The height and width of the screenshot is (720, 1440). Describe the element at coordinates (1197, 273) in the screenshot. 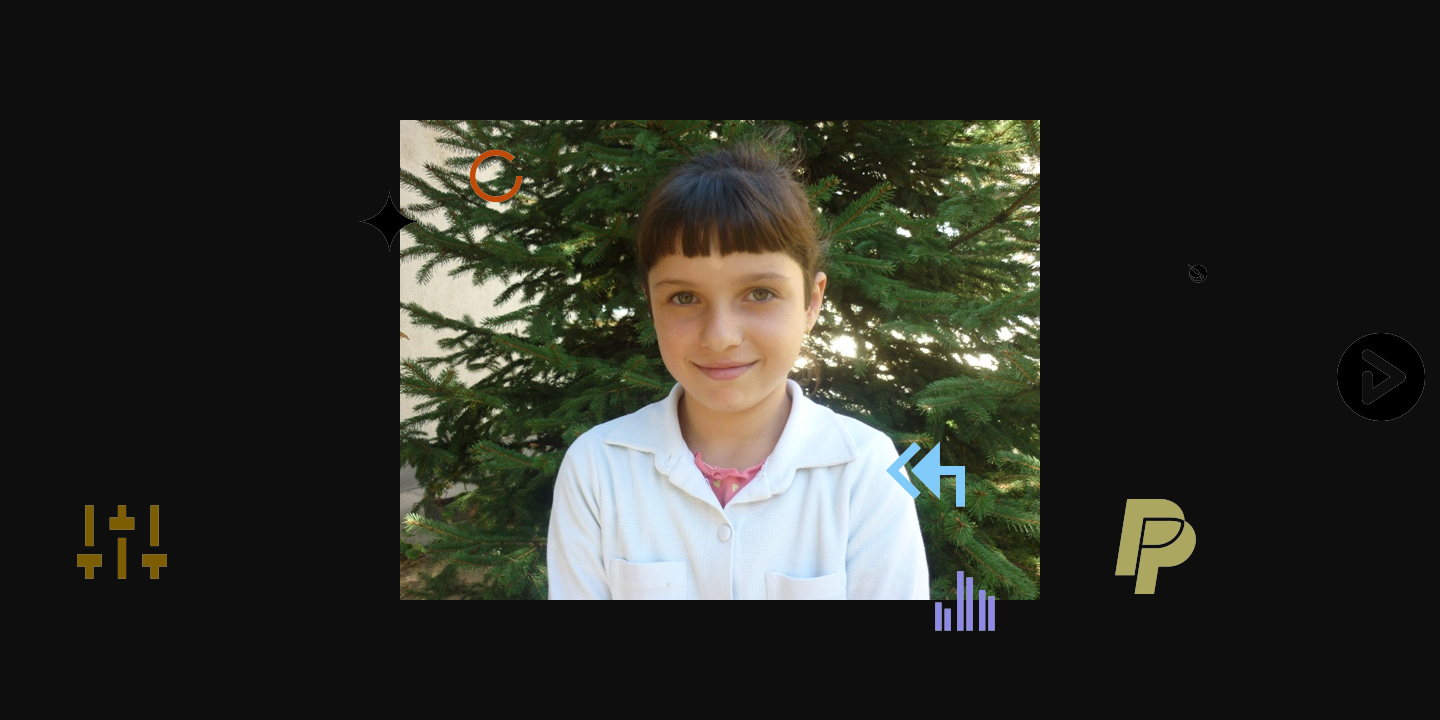

I see `open krita digital painting application` at that location.